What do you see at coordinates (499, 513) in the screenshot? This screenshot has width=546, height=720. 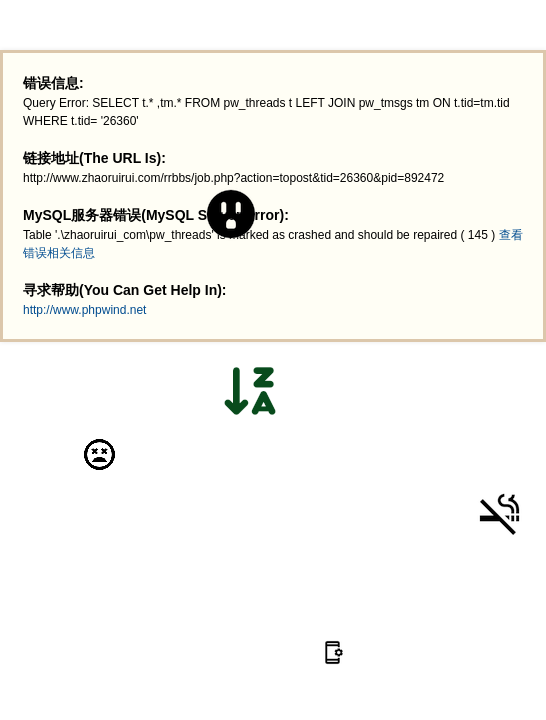 I see `indicates a smoke-free or no smoking area` at bounding box center [499, 513].